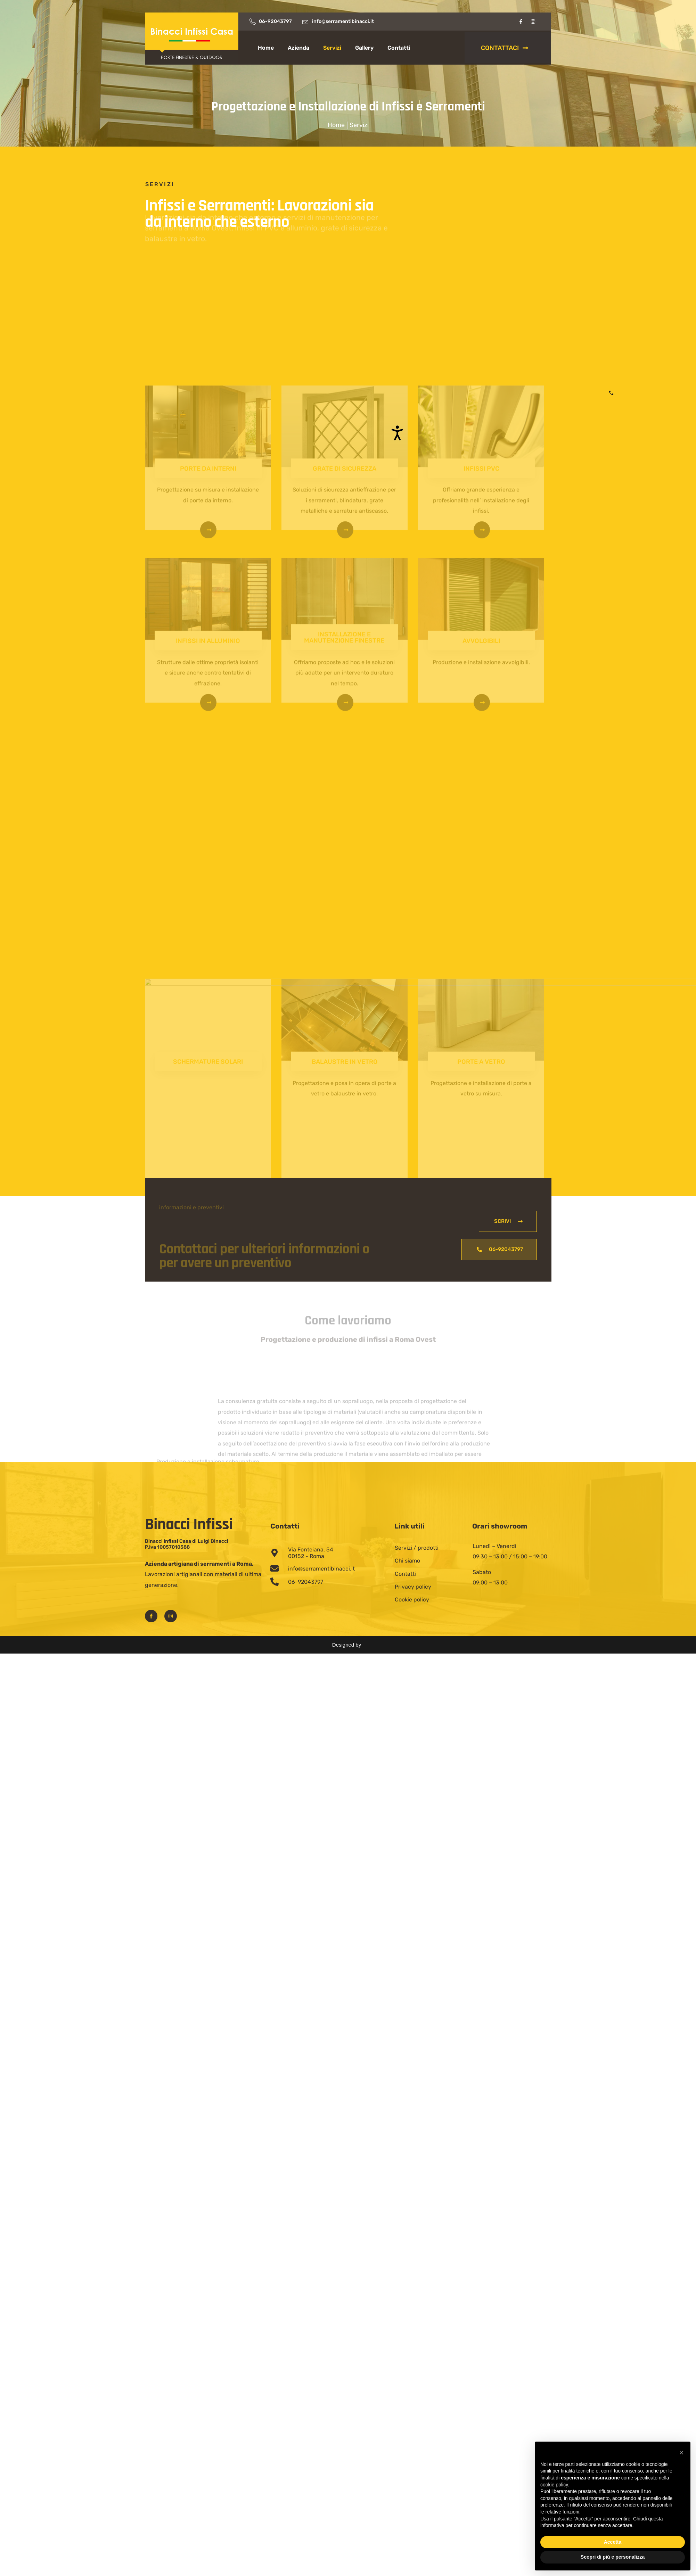 The image size is (696, 2576). Describe the element at coordinates (397, 433) in the screenshot. I see `indicates pedestrian or walking mode` at that location.